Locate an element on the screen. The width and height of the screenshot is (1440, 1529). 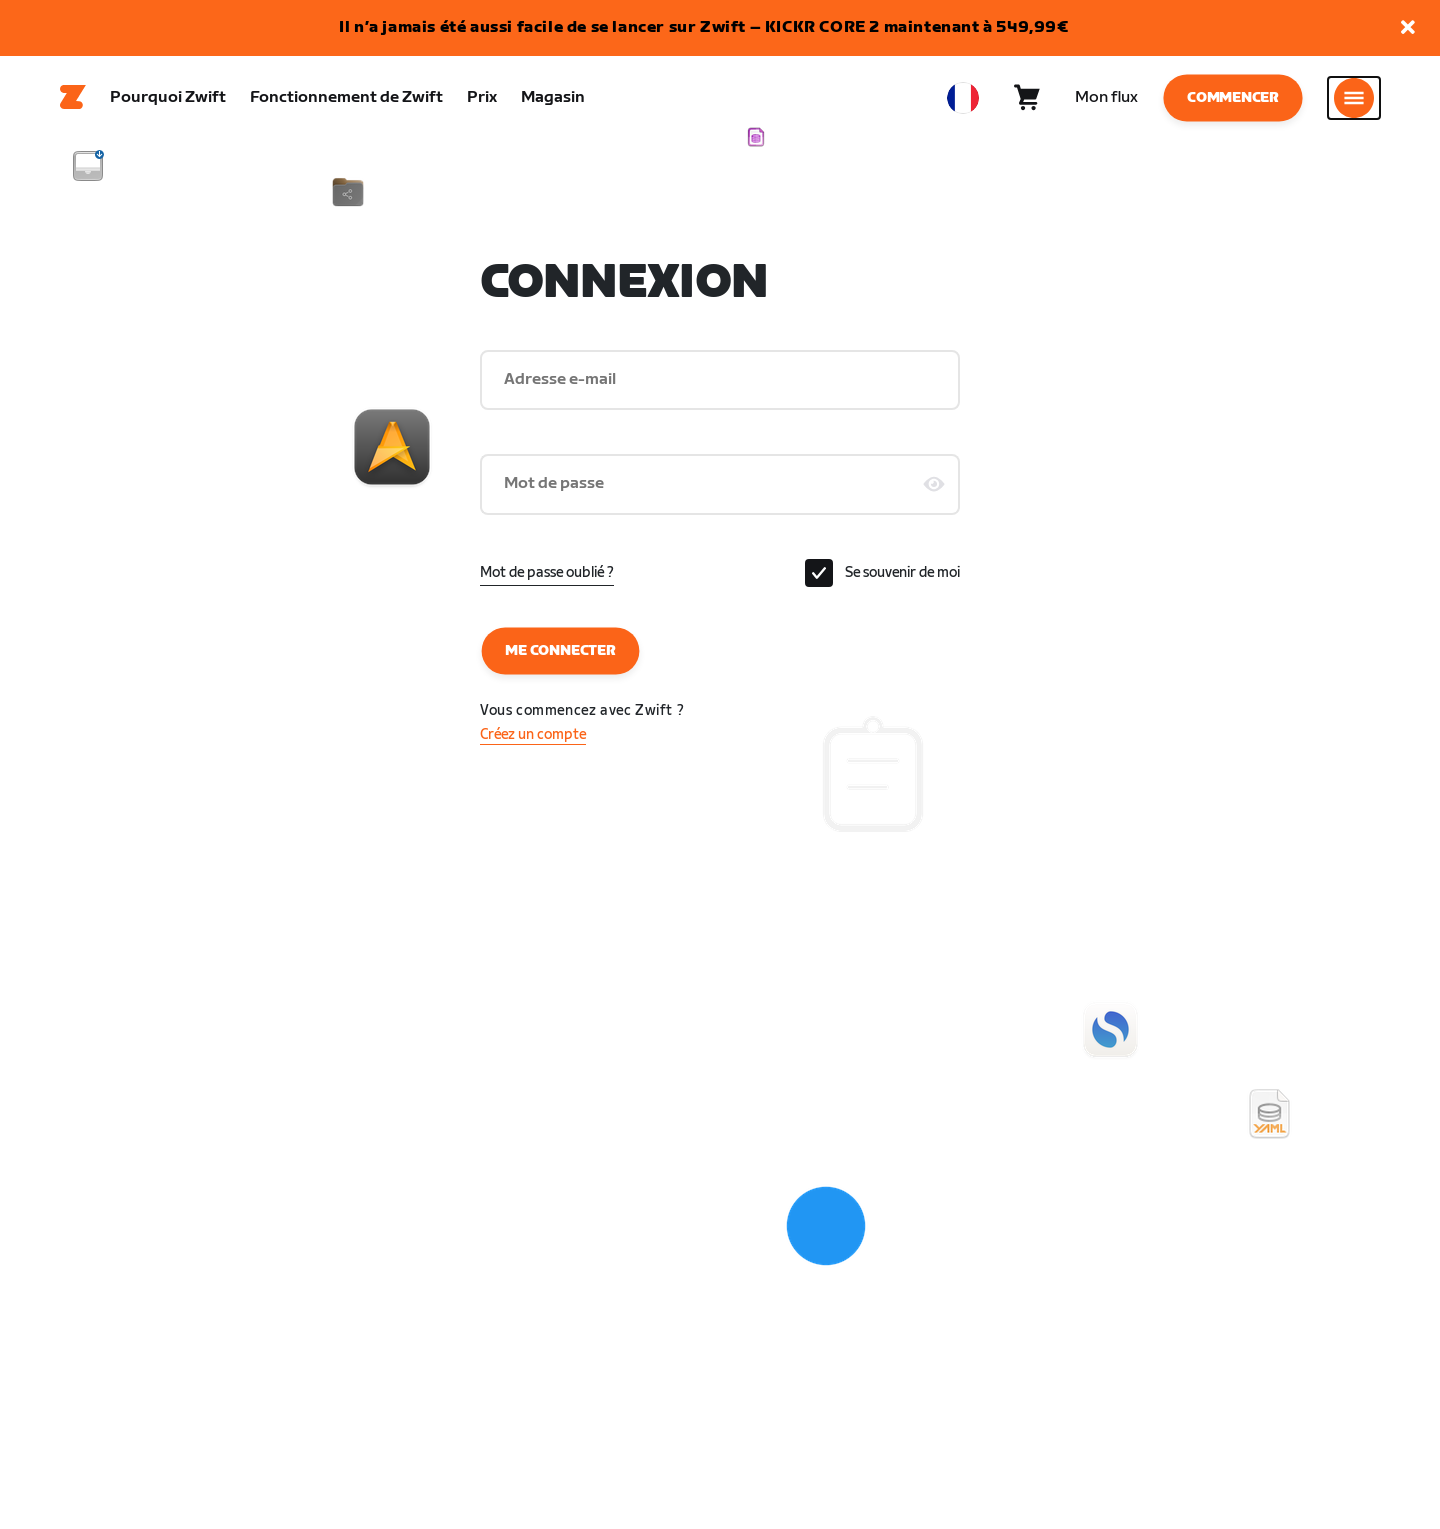
a libreoffice base database file is located at coordinates (756, 137).